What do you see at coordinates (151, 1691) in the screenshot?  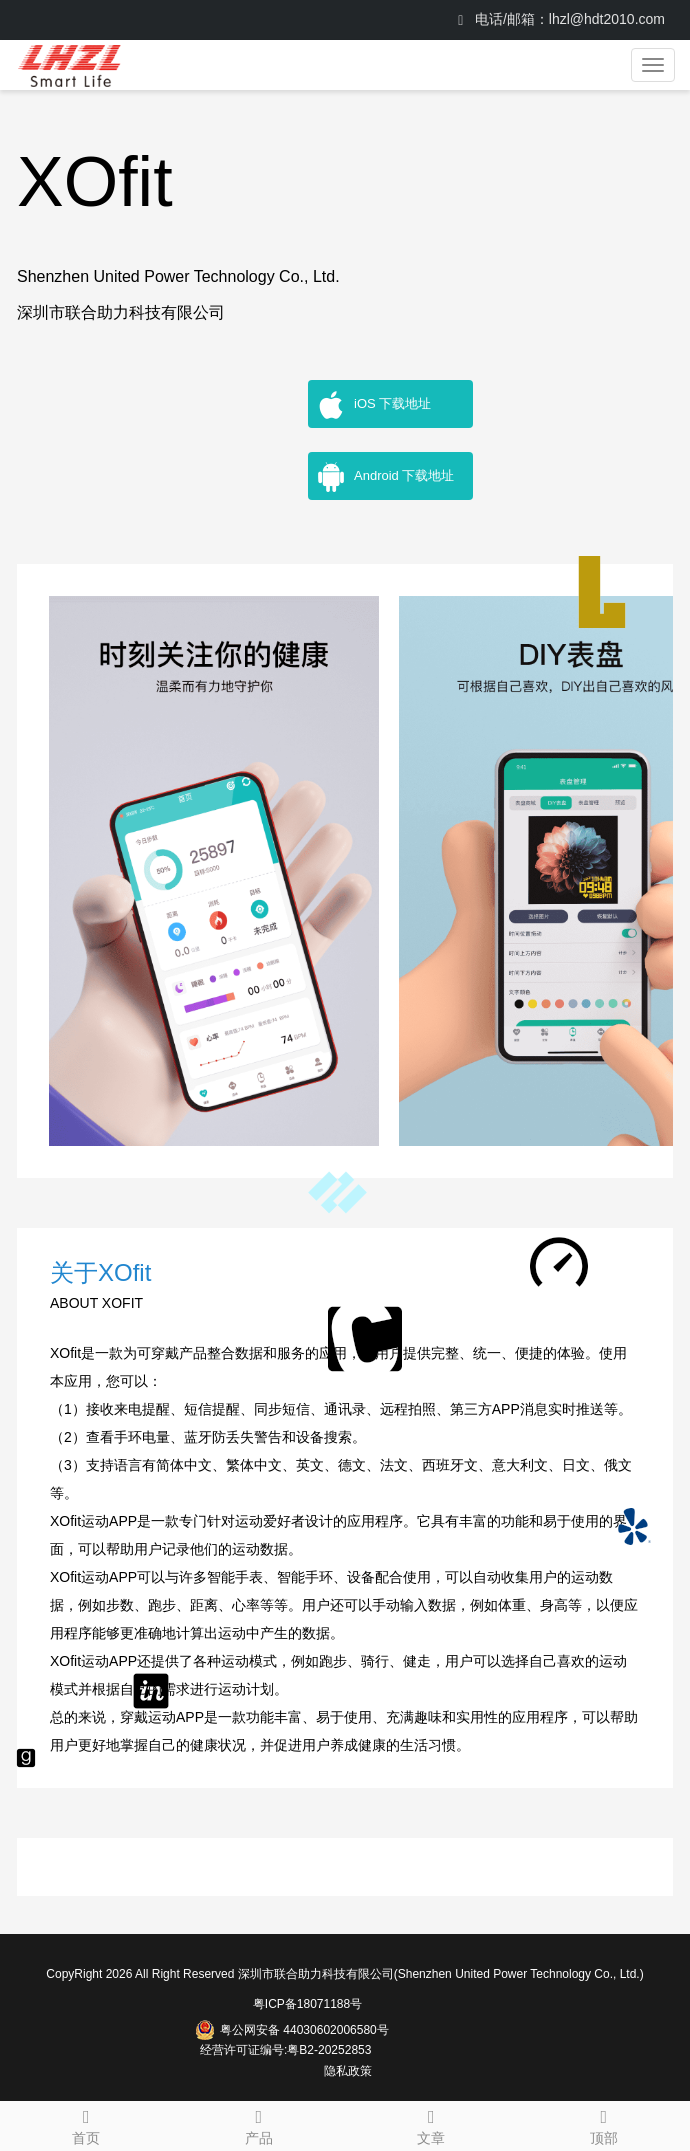 I see `open InVision app` at bounding box center [151, 1691].